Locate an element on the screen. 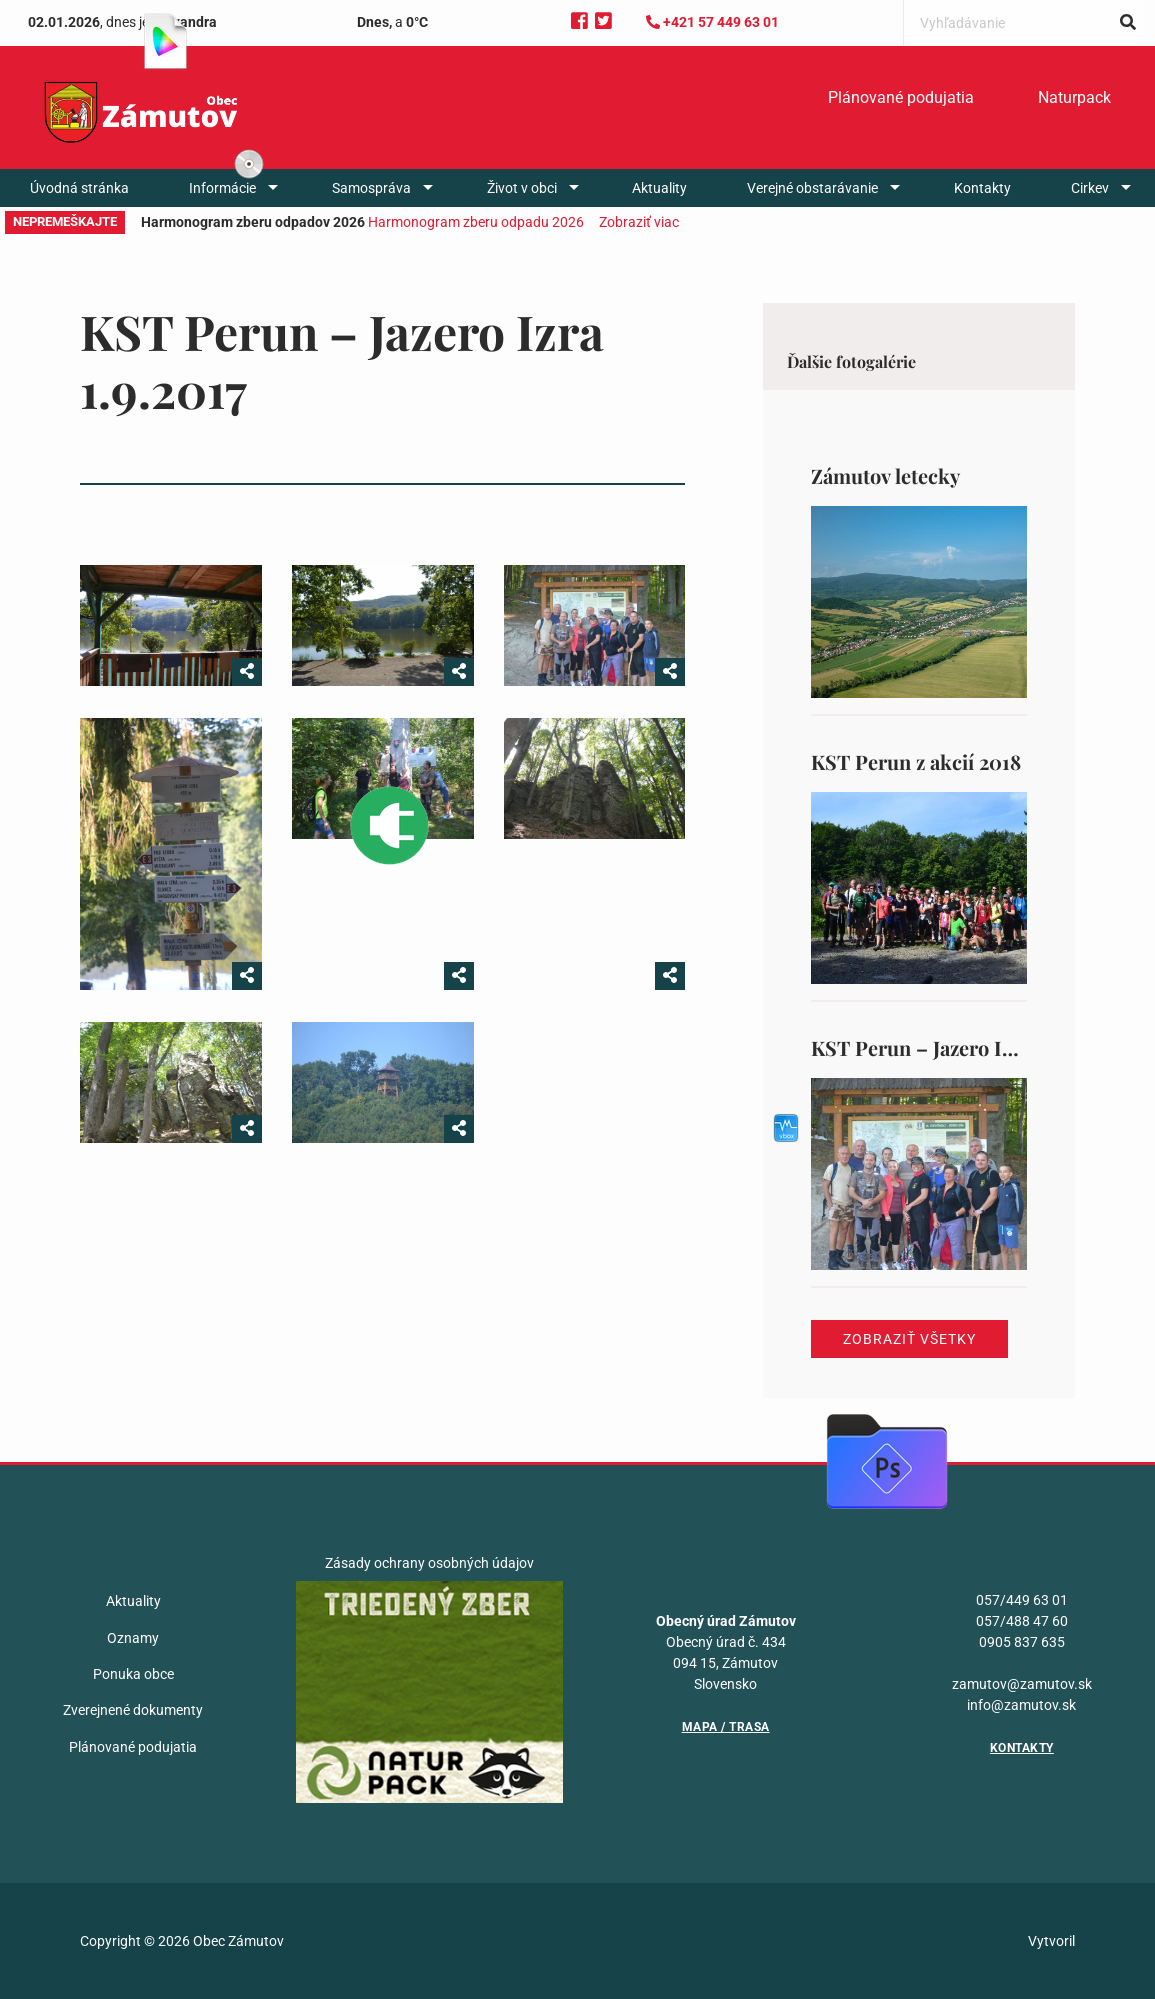  a VirtualBox virtual machine configuration file is located at coordinates (786, 1128).